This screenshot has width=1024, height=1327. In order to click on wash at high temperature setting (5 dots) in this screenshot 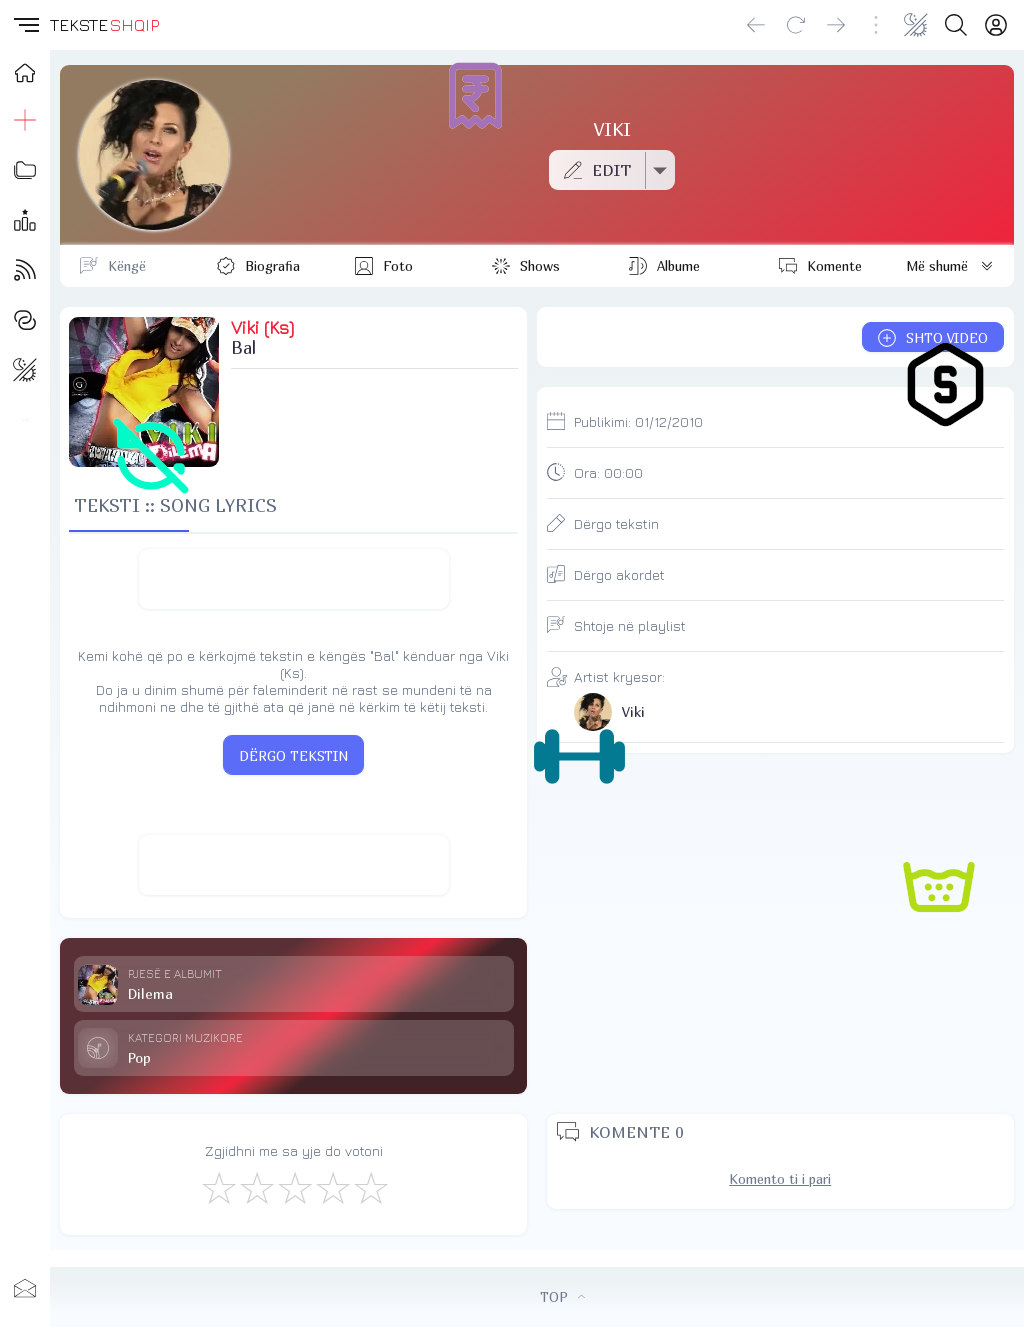, I will do `click(939, 887)`.